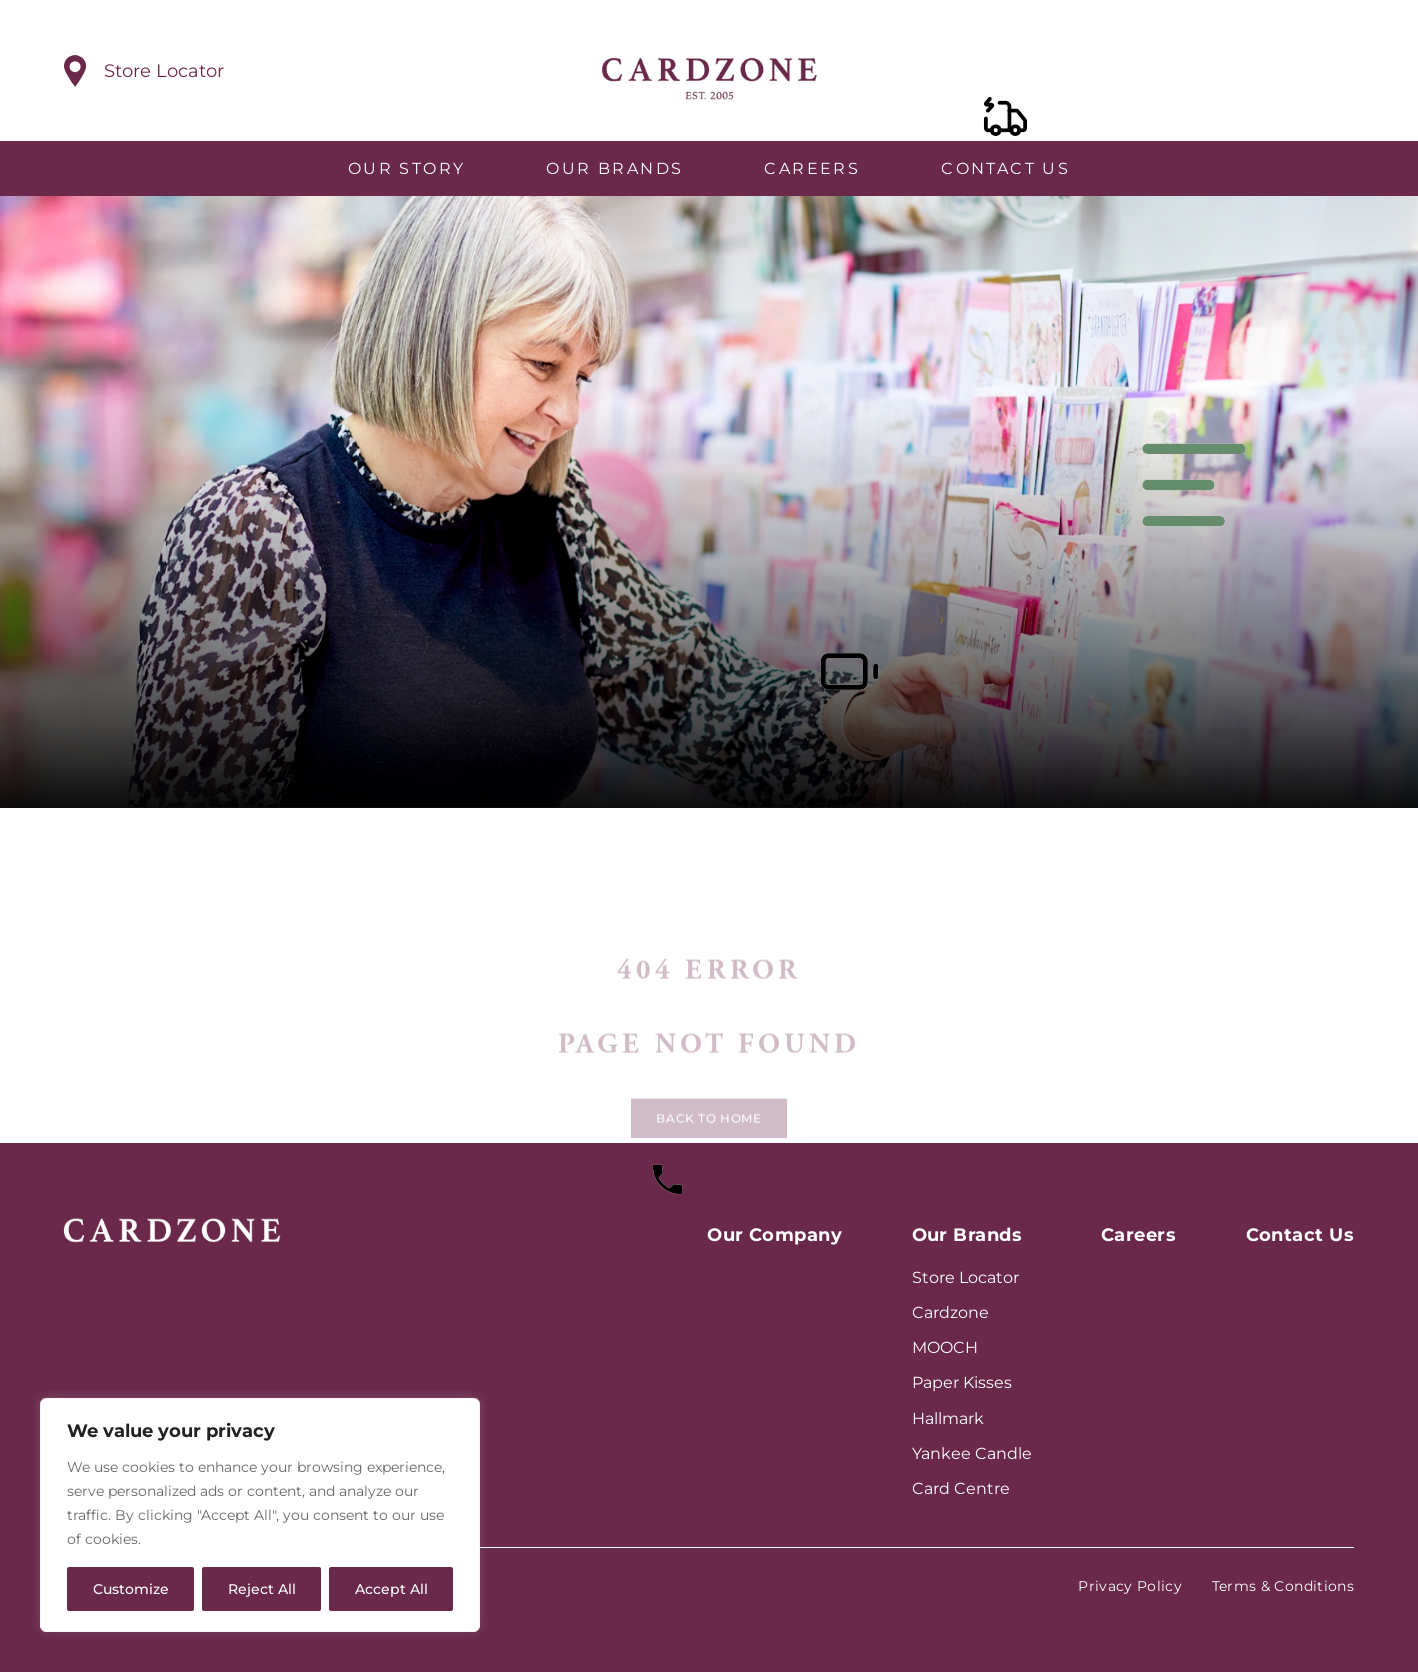 The height and width of the screenshot is (1672, 1418). What do you see at coordinates (1194, 485) in the screenshot?
I see `align text to the start of the line` at bounding box center [1194, 485].